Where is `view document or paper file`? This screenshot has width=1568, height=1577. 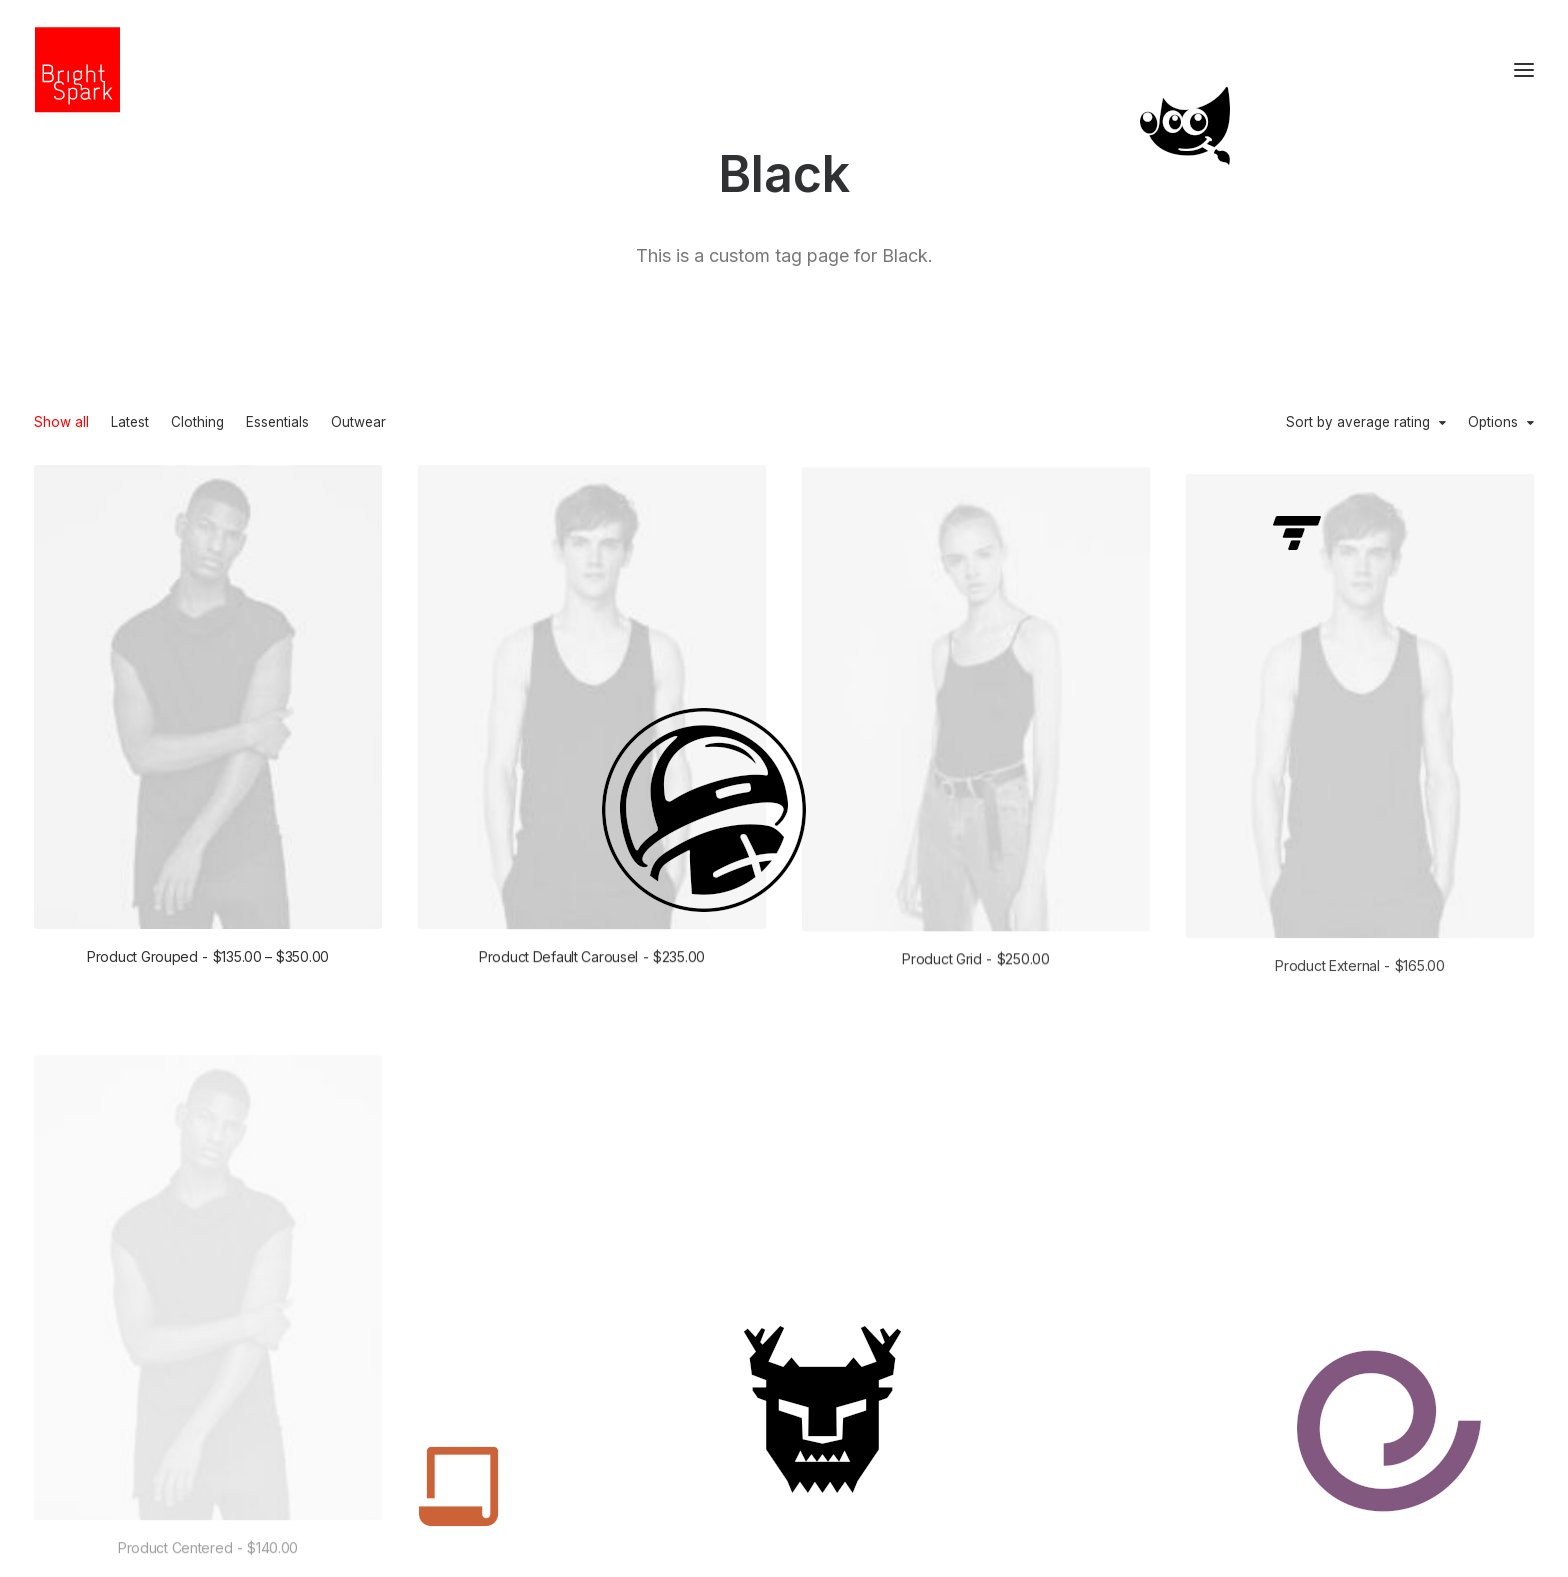
view document or paper file is located at coordinates (462, 1486).